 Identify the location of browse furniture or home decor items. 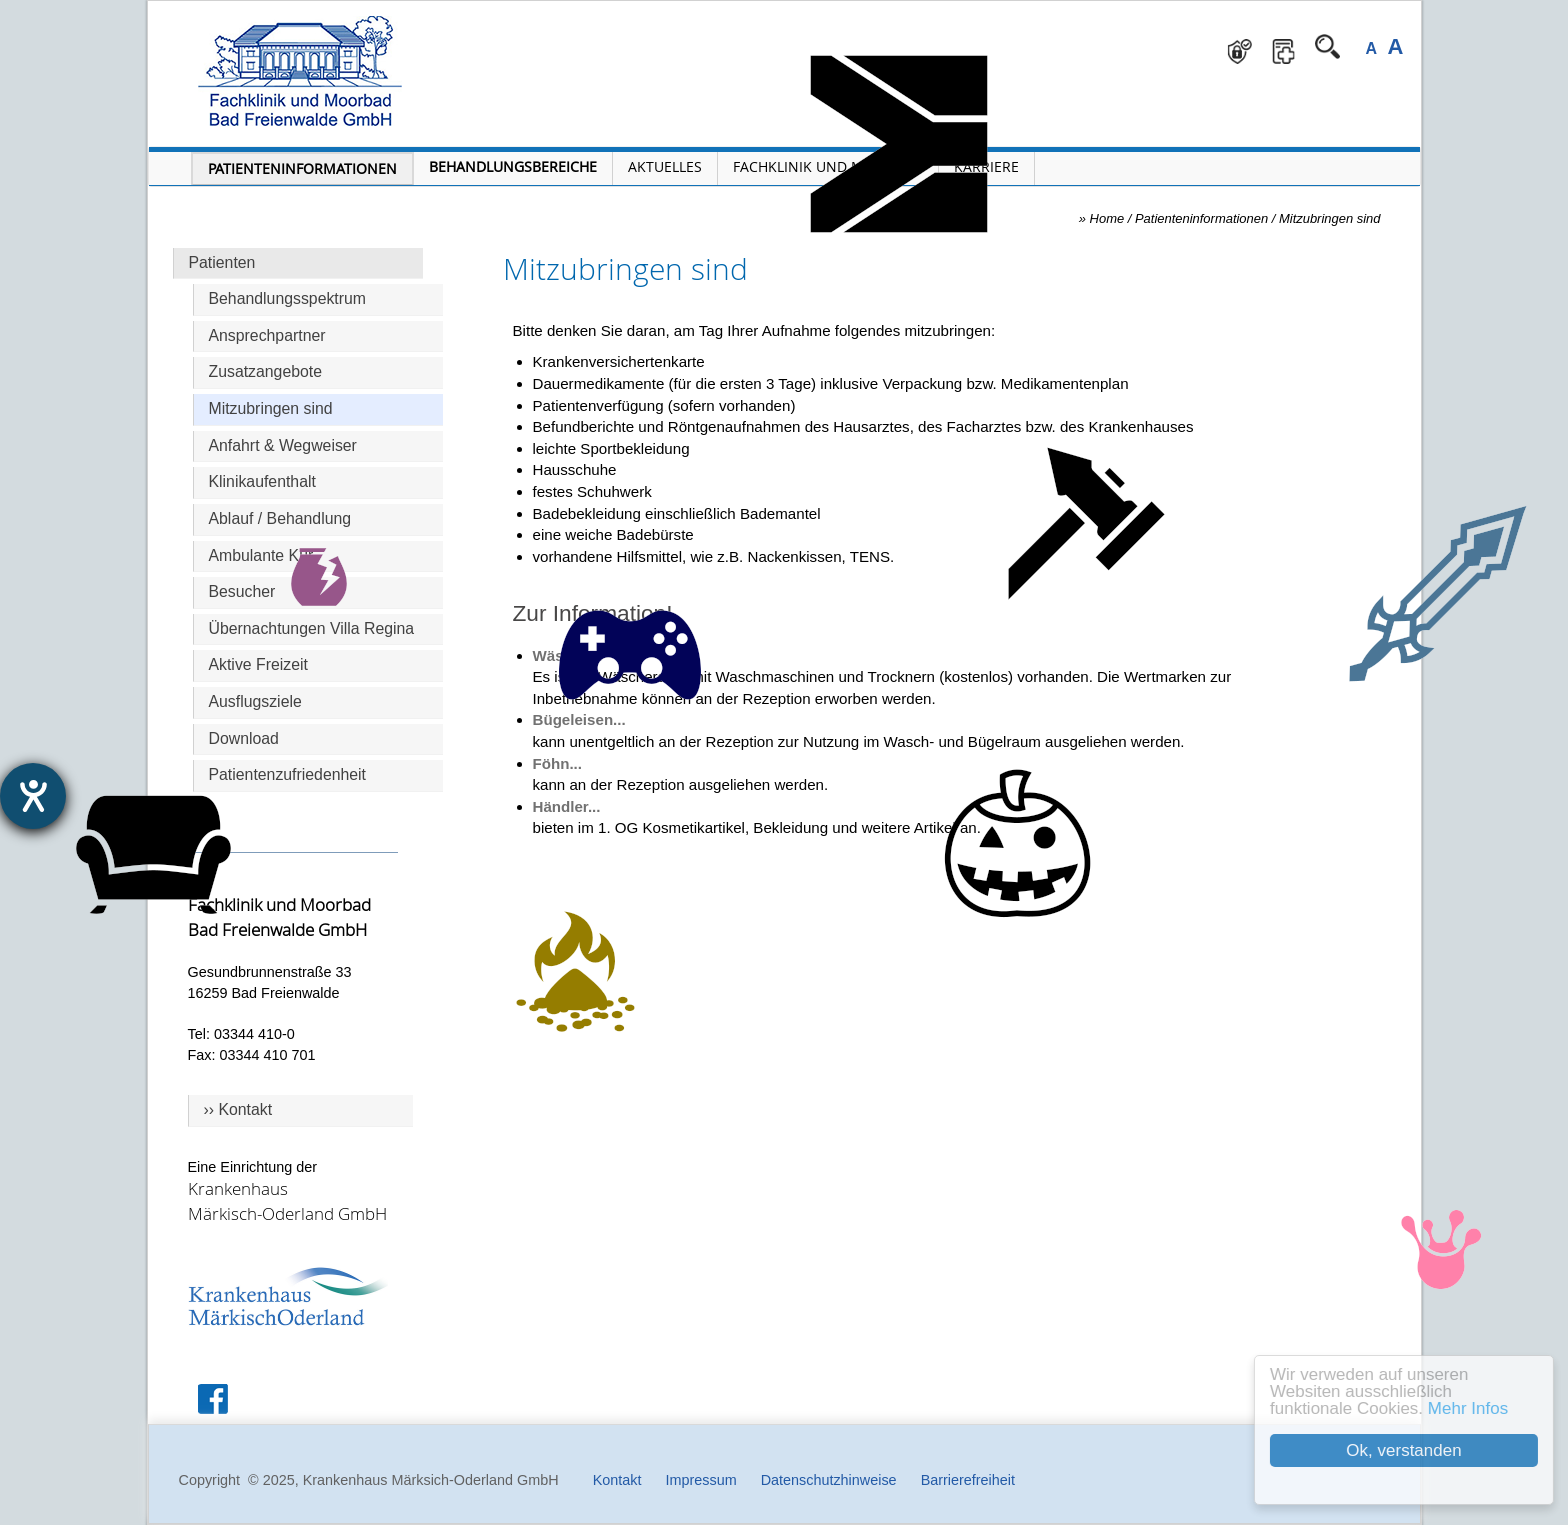
(153, 855).